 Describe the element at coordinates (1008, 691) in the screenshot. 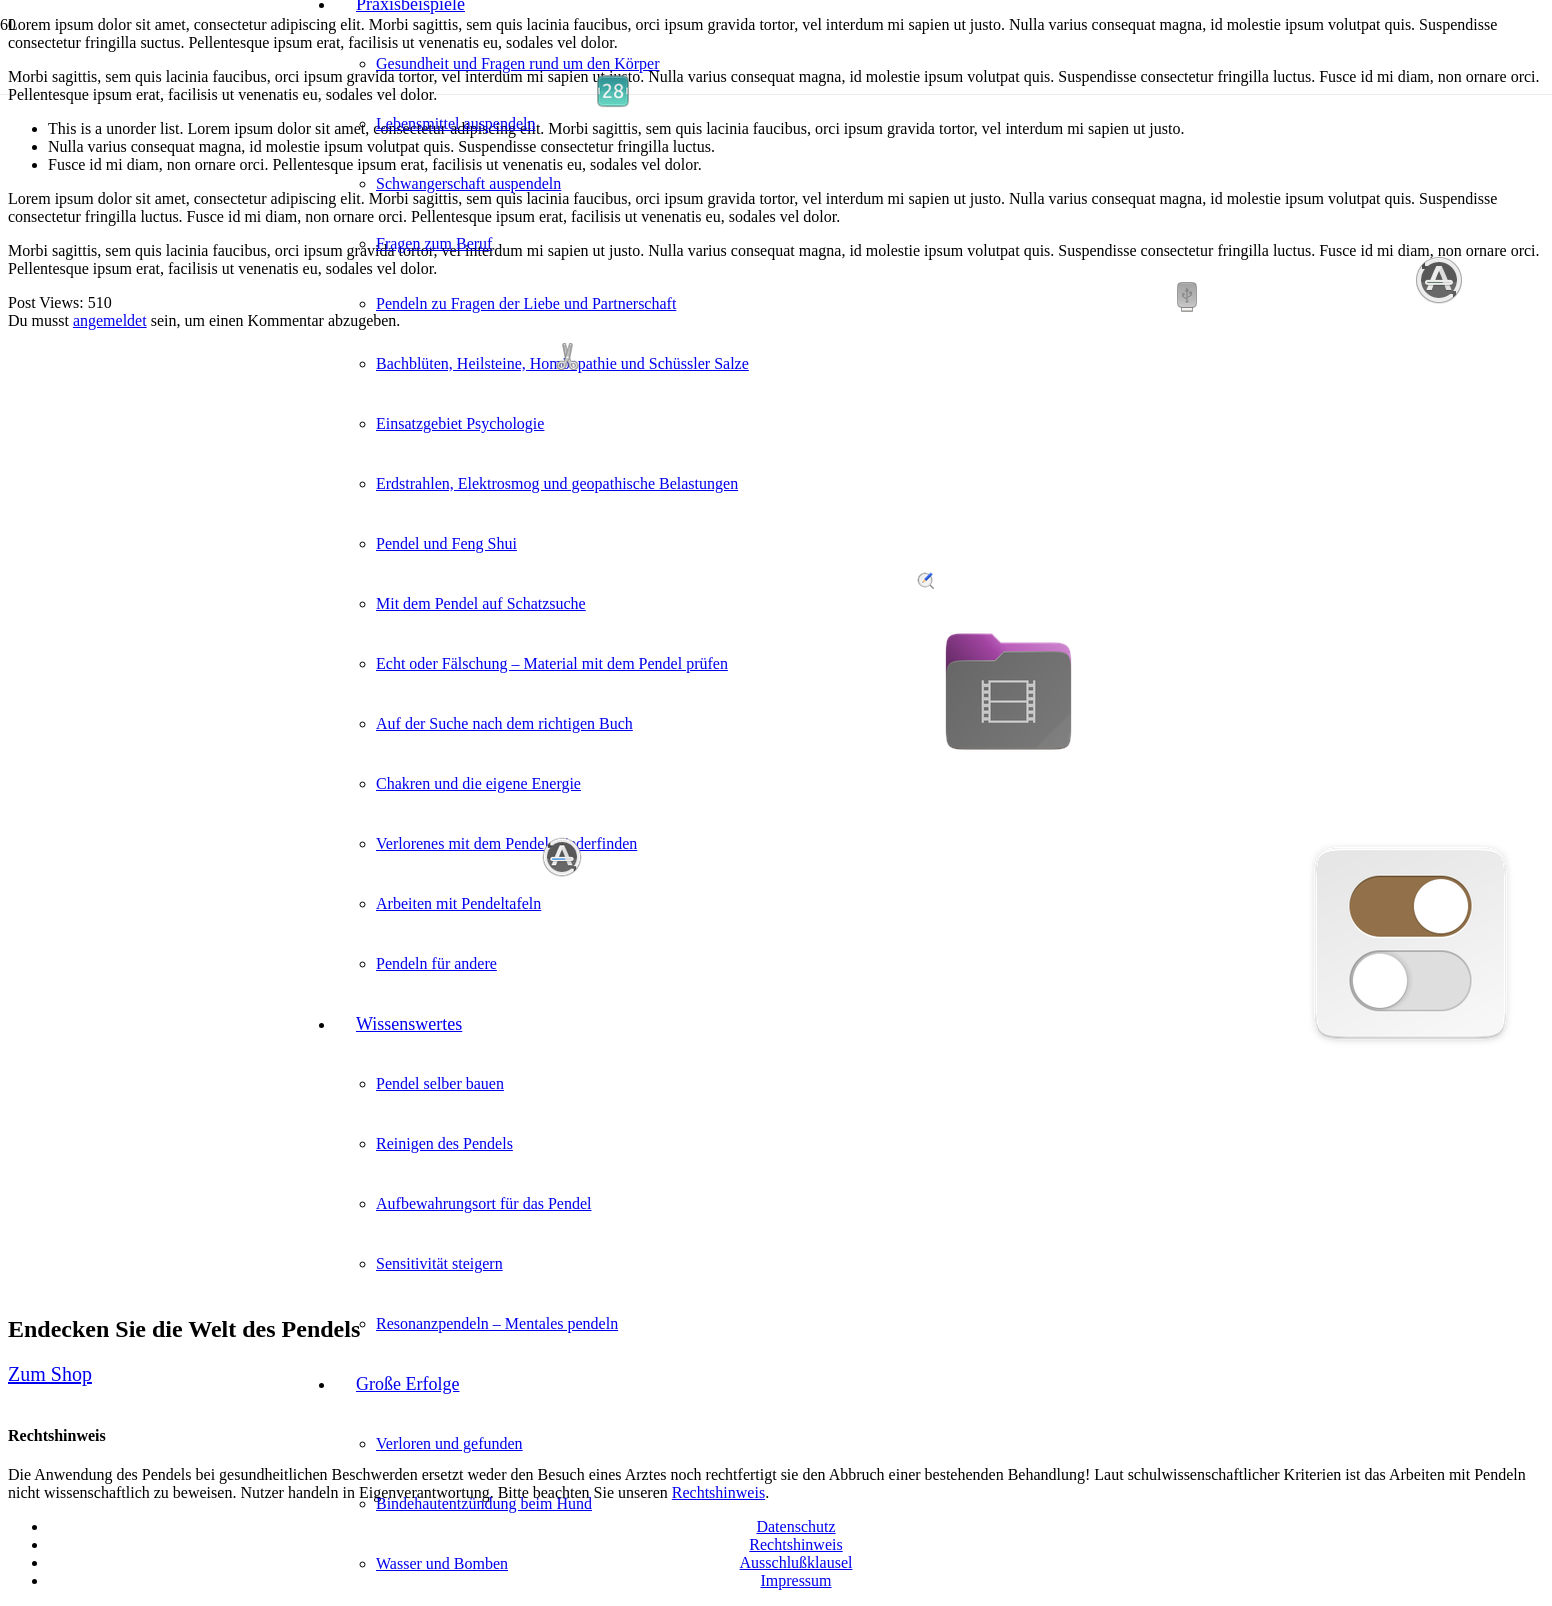

I see `open your videos folder` at that location.